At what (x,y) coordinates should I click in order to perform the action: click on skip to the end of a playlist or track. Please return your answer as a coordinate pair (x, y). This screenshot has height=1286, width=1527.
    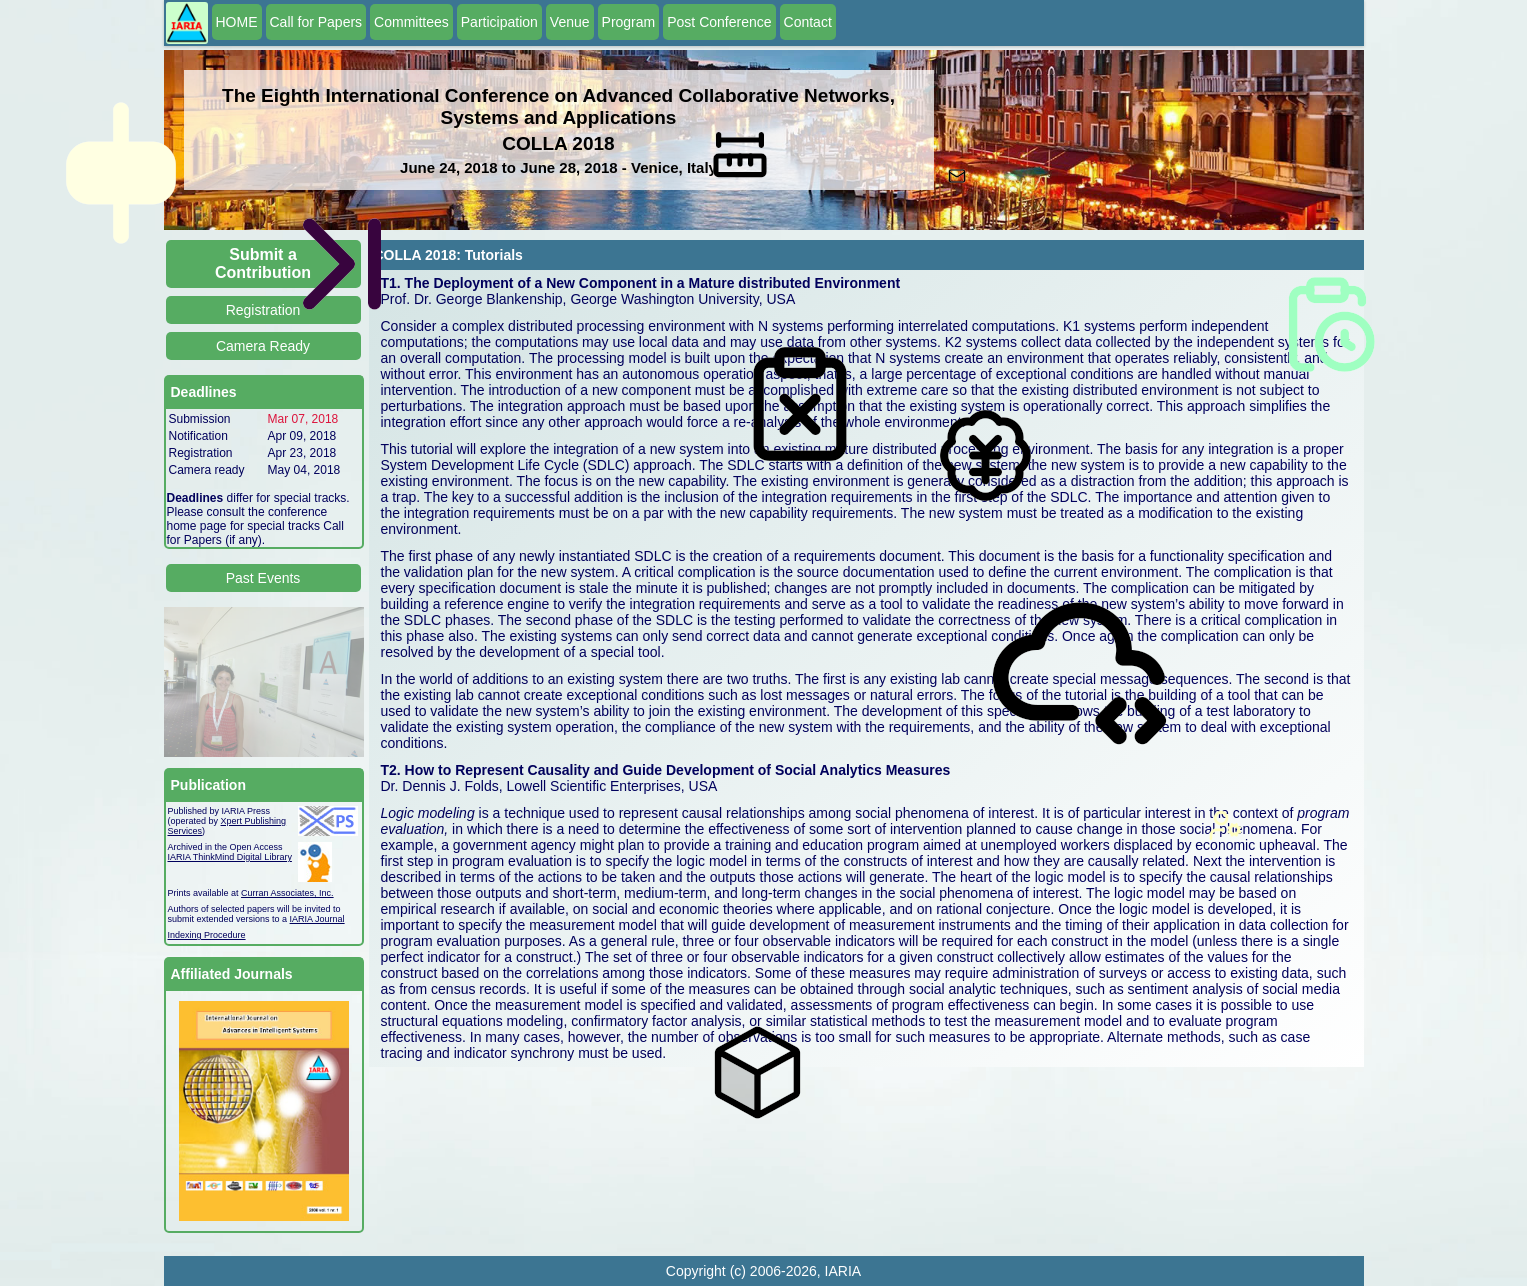
    Looking at the image, I should click on (342, 264).